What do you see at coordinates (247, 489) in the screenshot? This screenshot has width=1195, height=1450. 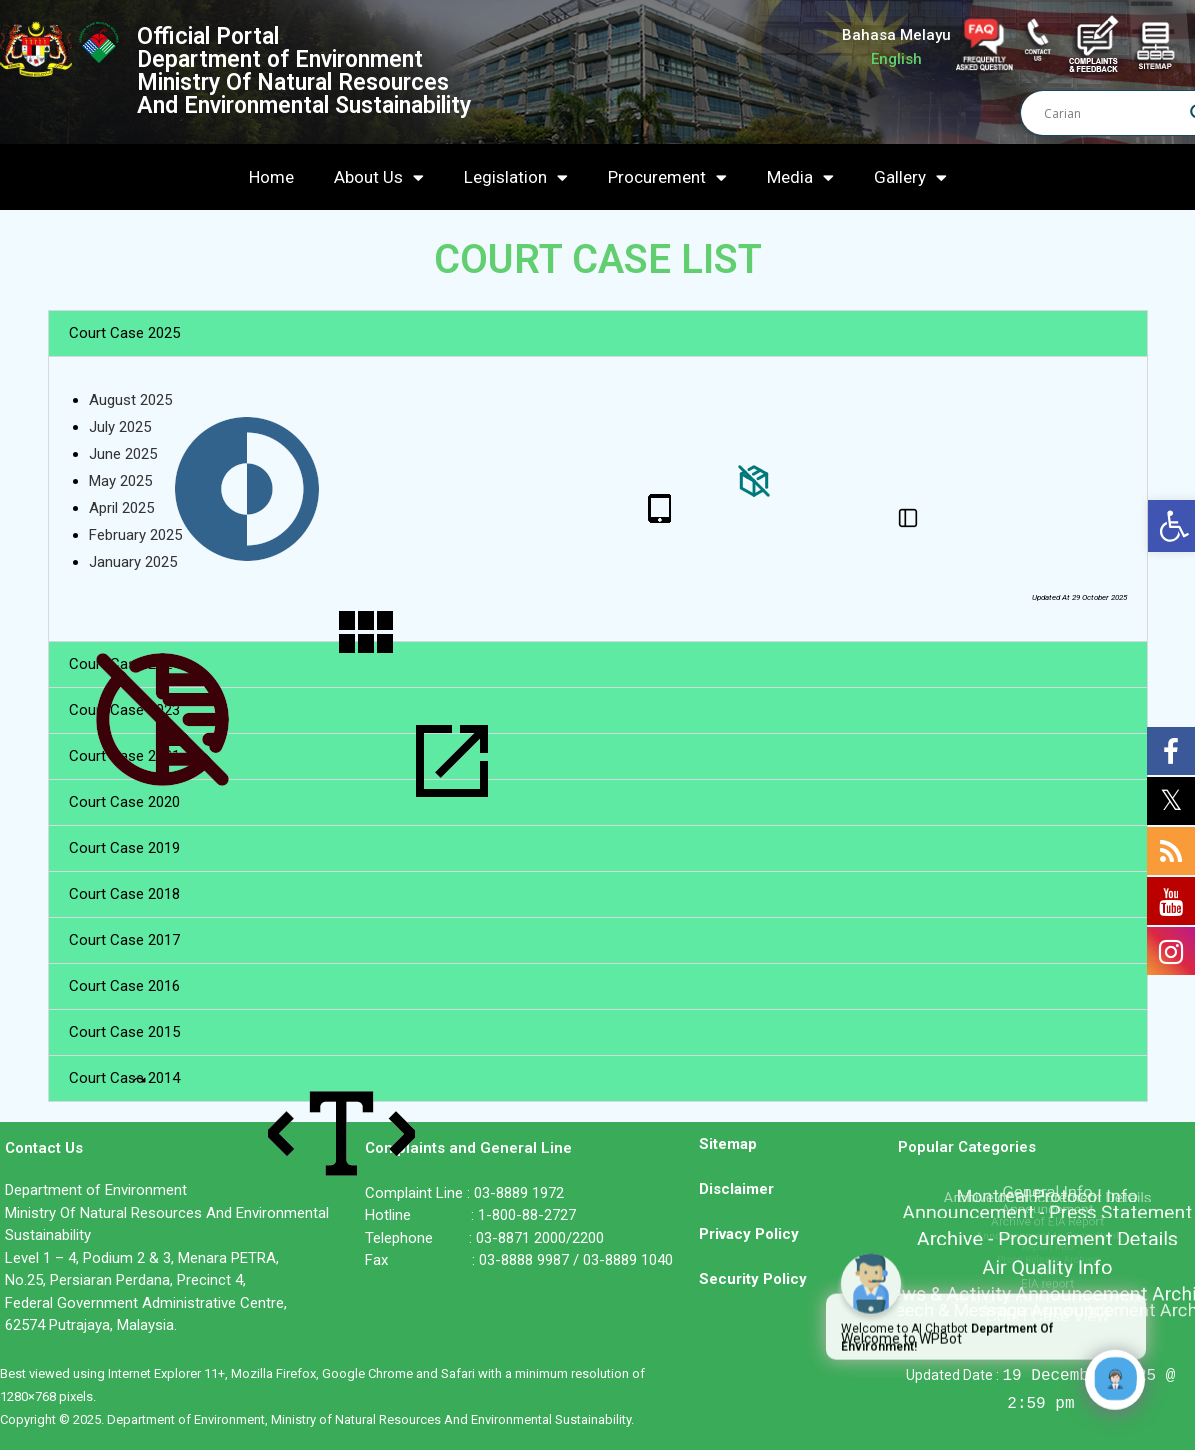 I see `toggle invert colors mode` at bounding box center [247, 489].